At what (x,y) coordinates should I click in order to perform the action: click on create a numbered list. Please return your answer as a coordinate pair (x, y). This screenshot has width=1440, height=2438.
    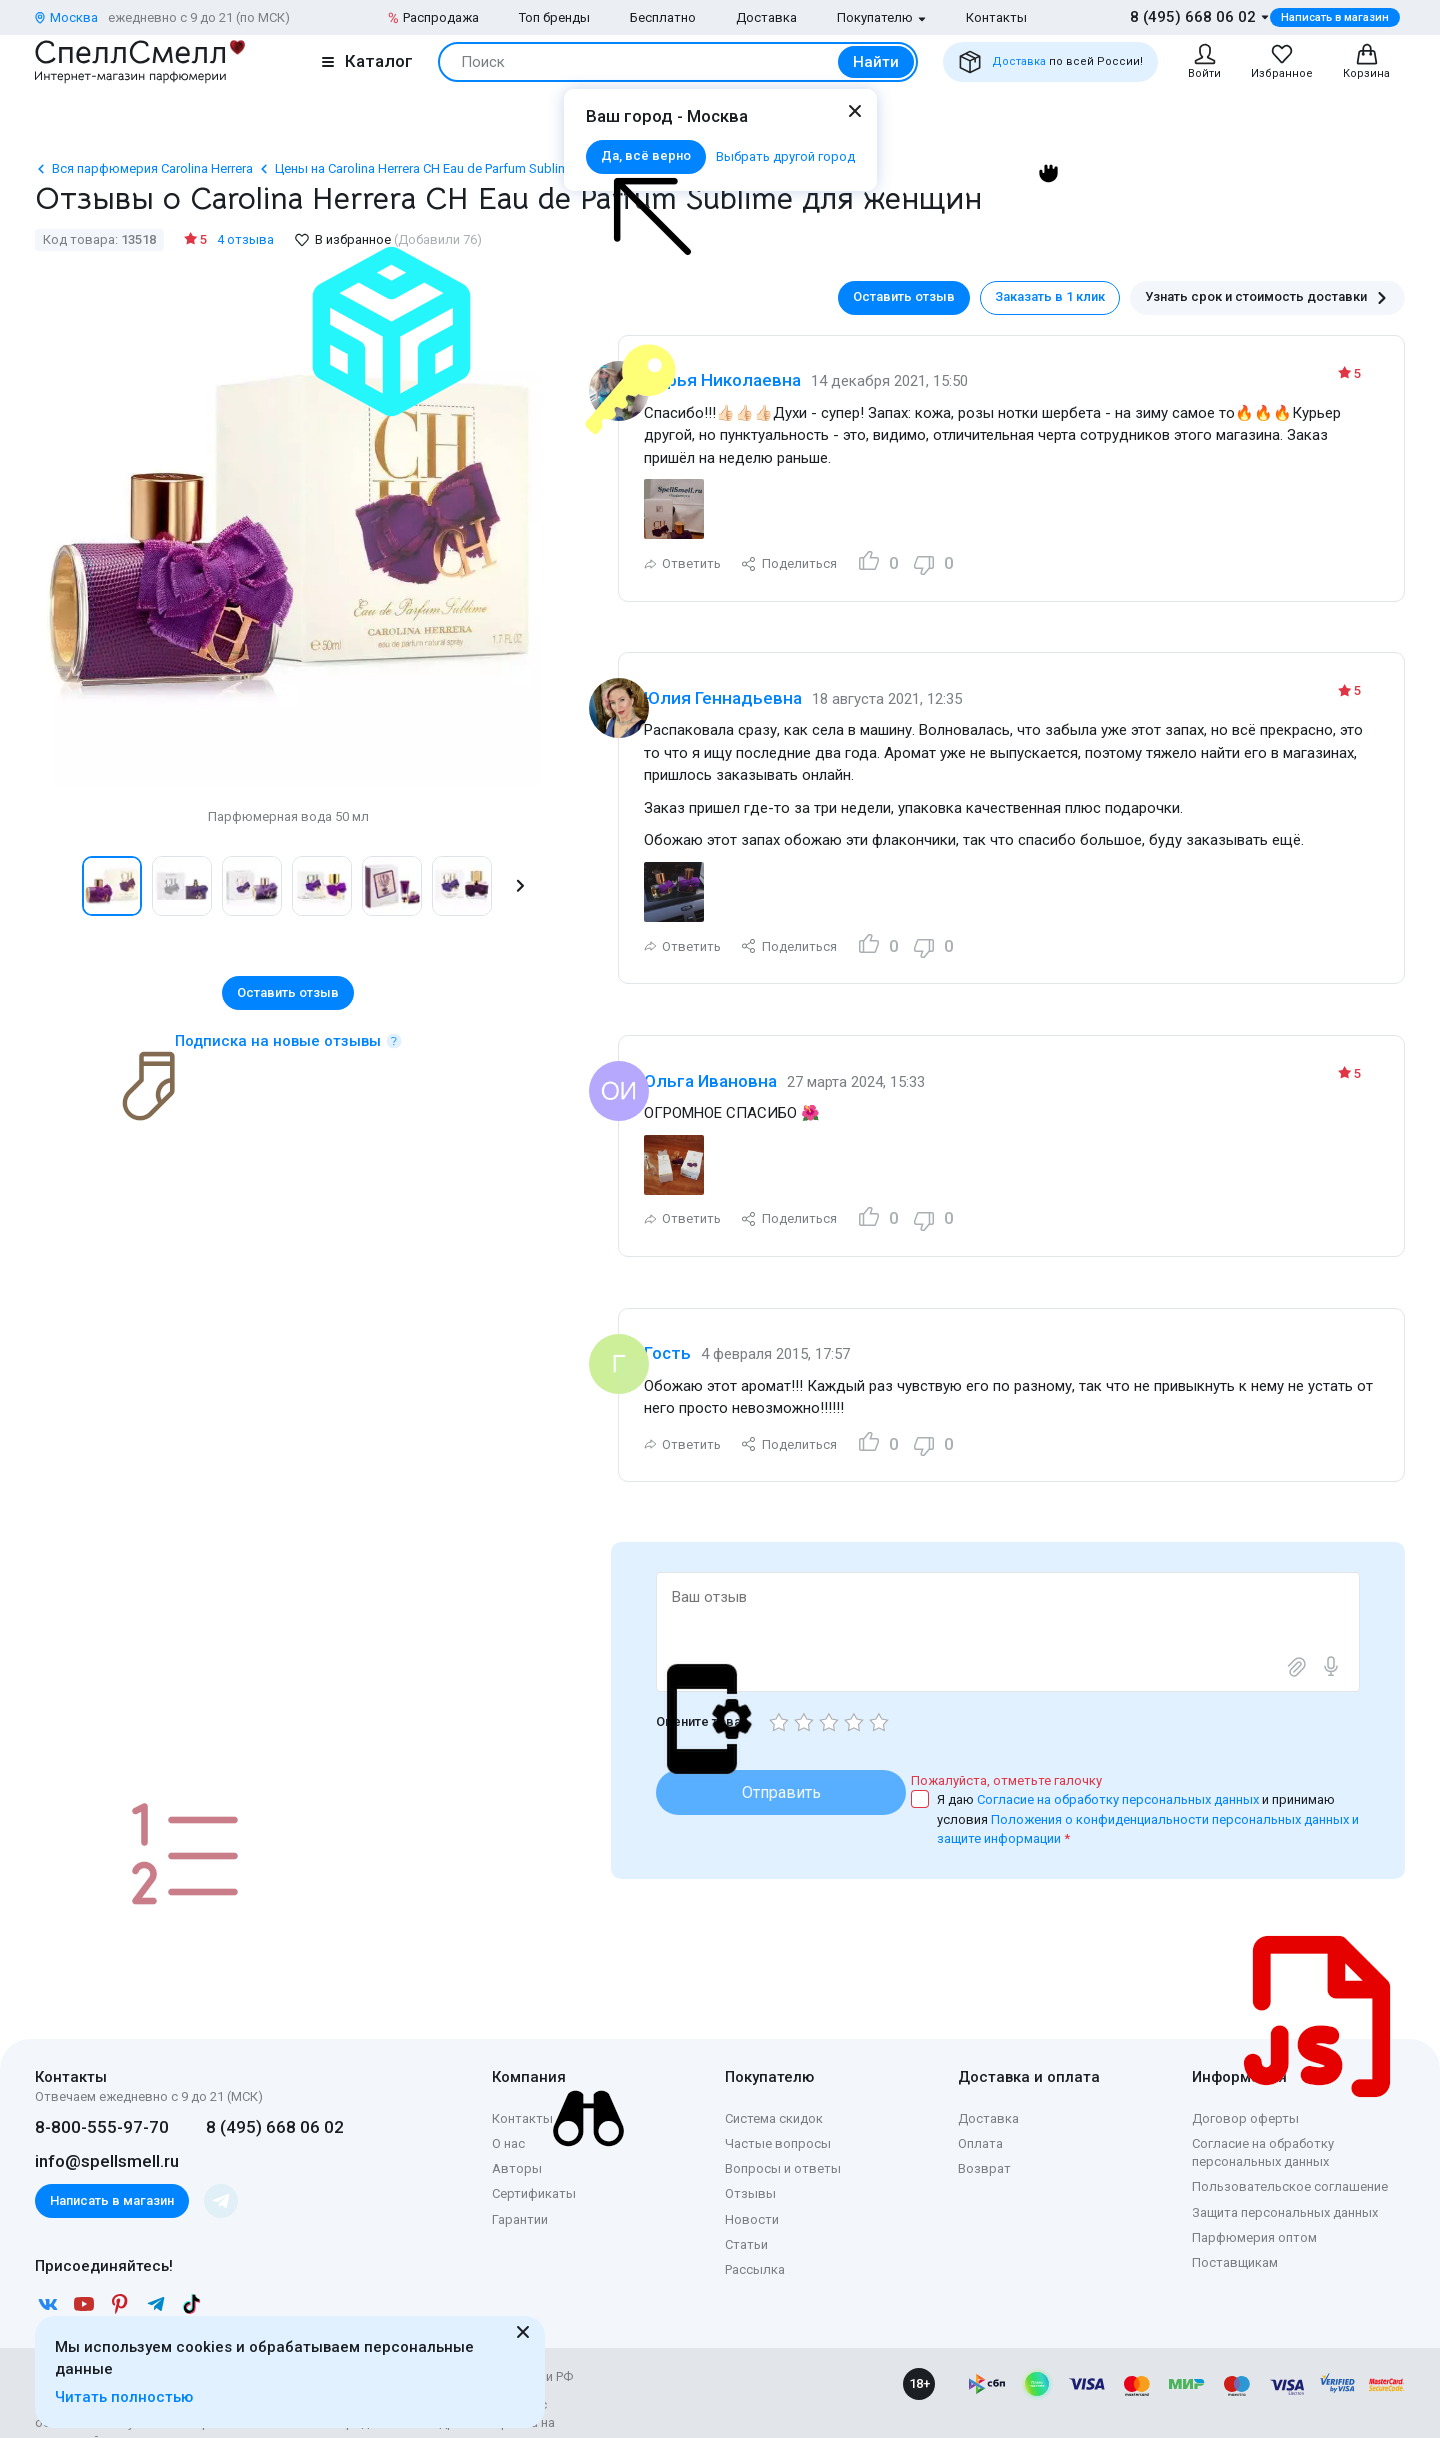
    Looking at the image, I should click on (185, 1856).